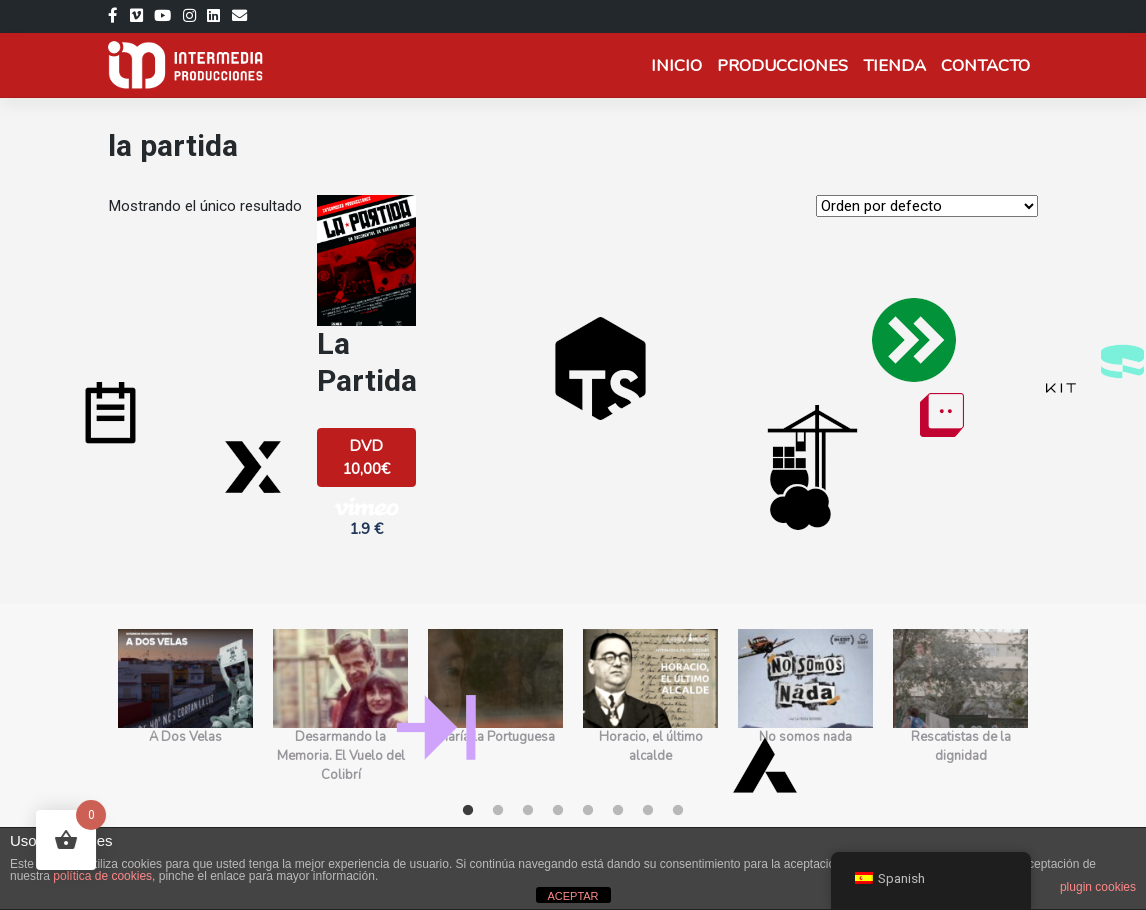 The width and height of the screenshot is (1146, 910). Describe the element at coordinates (942, 415) in the screenshot. I see `BentoML platform logo` at that location.